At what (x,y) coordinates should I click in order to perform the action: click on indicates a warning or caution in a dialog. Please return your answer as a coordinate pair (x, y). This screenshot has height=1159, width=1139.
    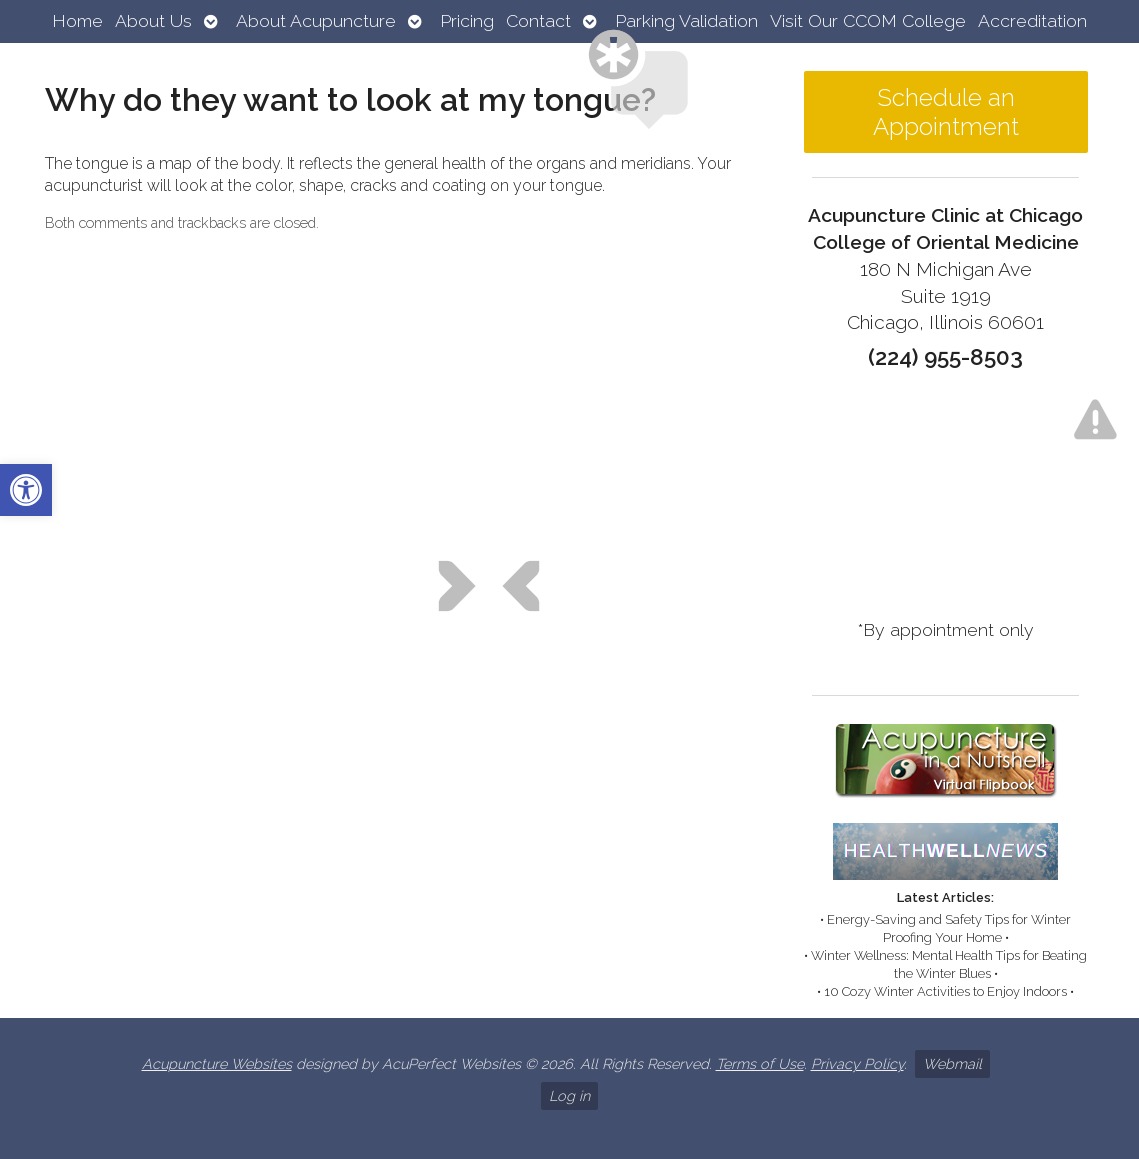
    Looking at the image, I should click on (1095, 420).